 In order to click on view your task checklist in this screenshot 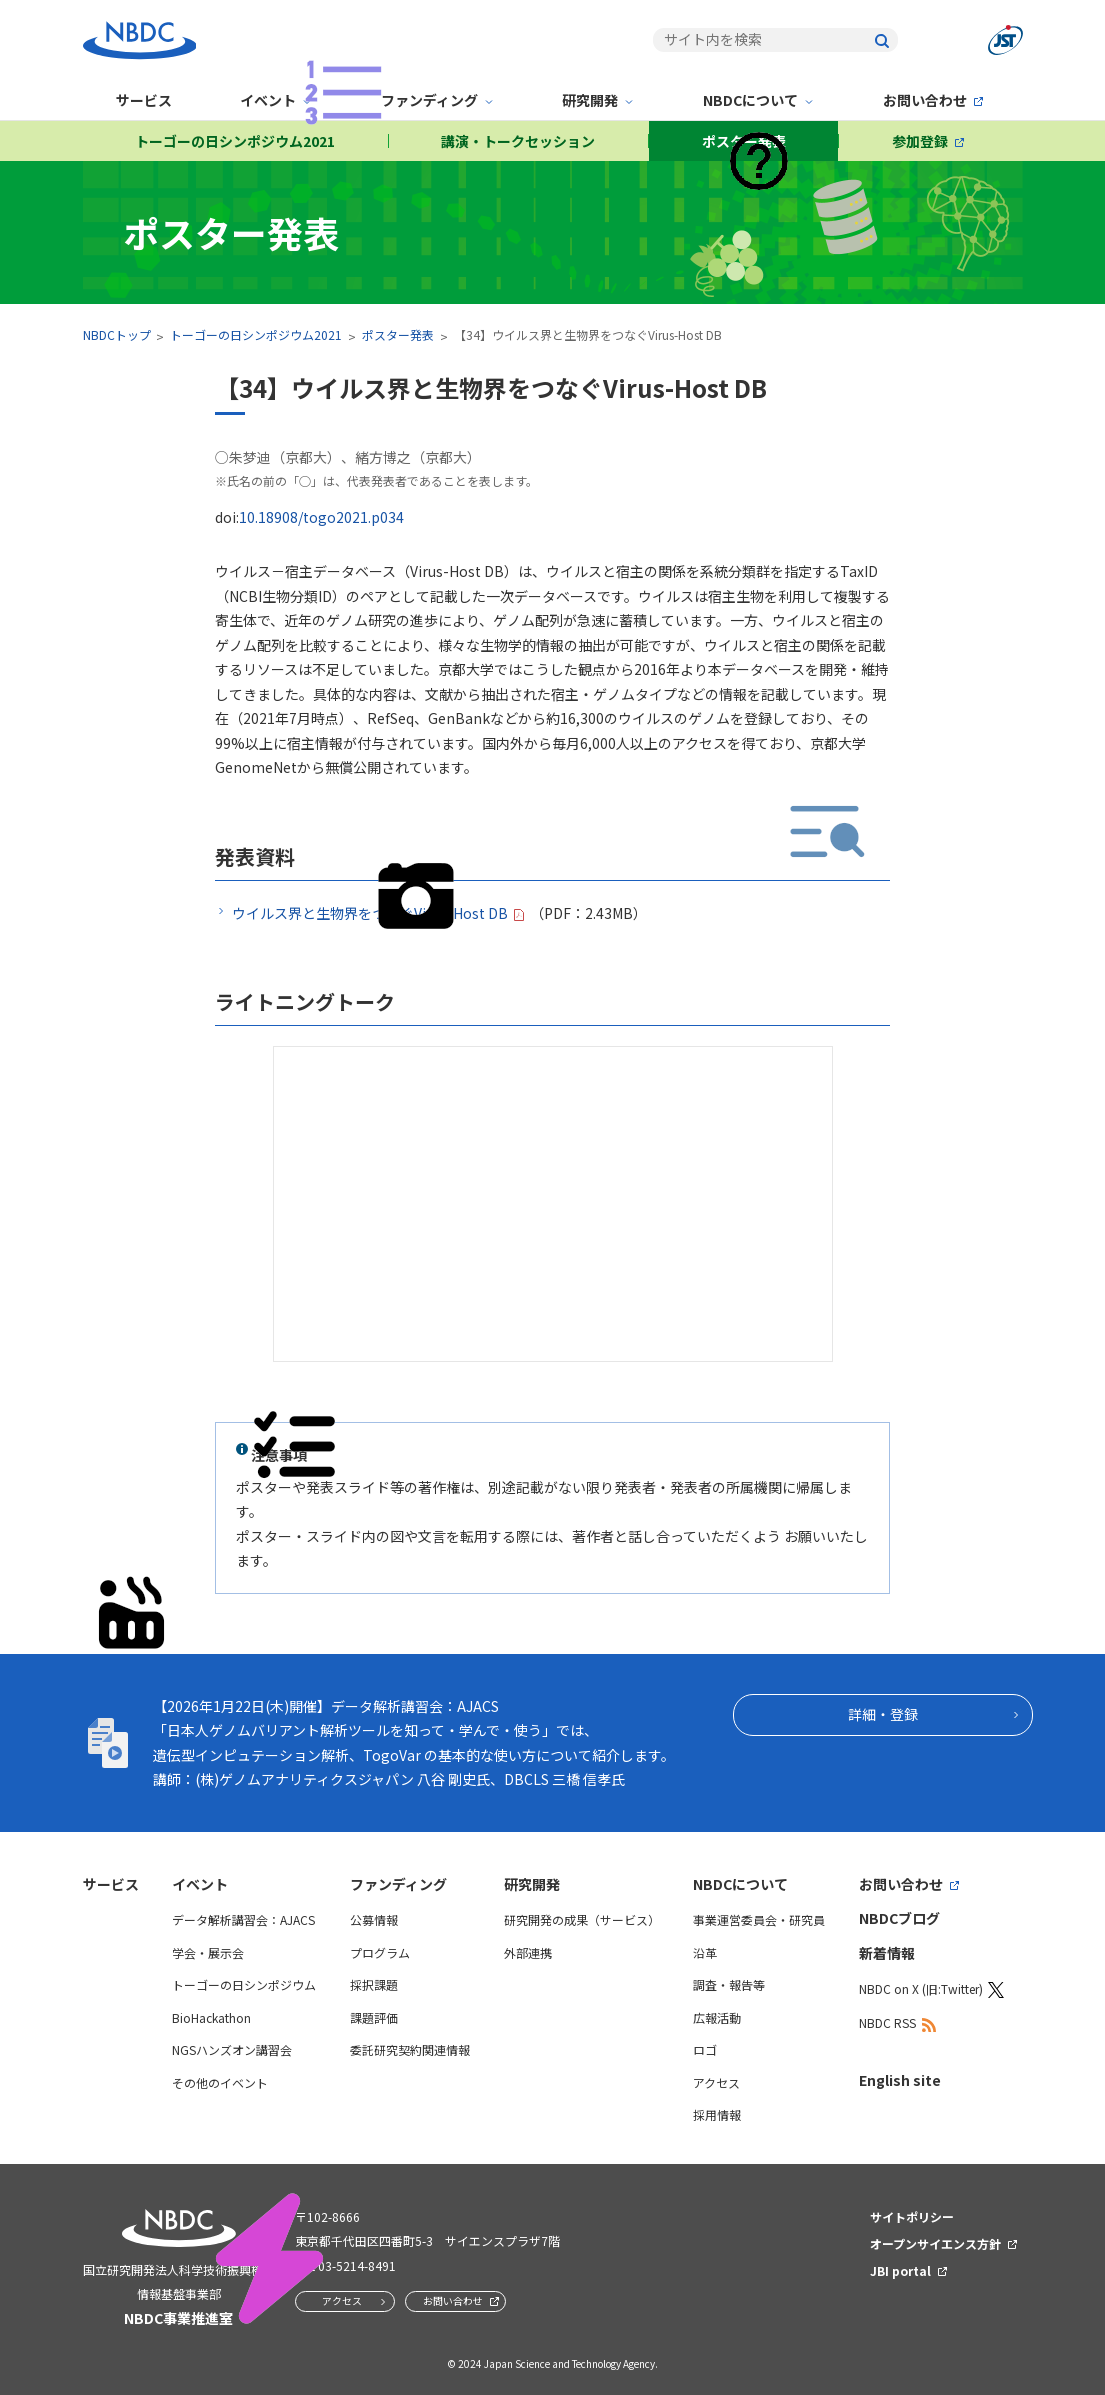, I will do `click(294, 1446)`.